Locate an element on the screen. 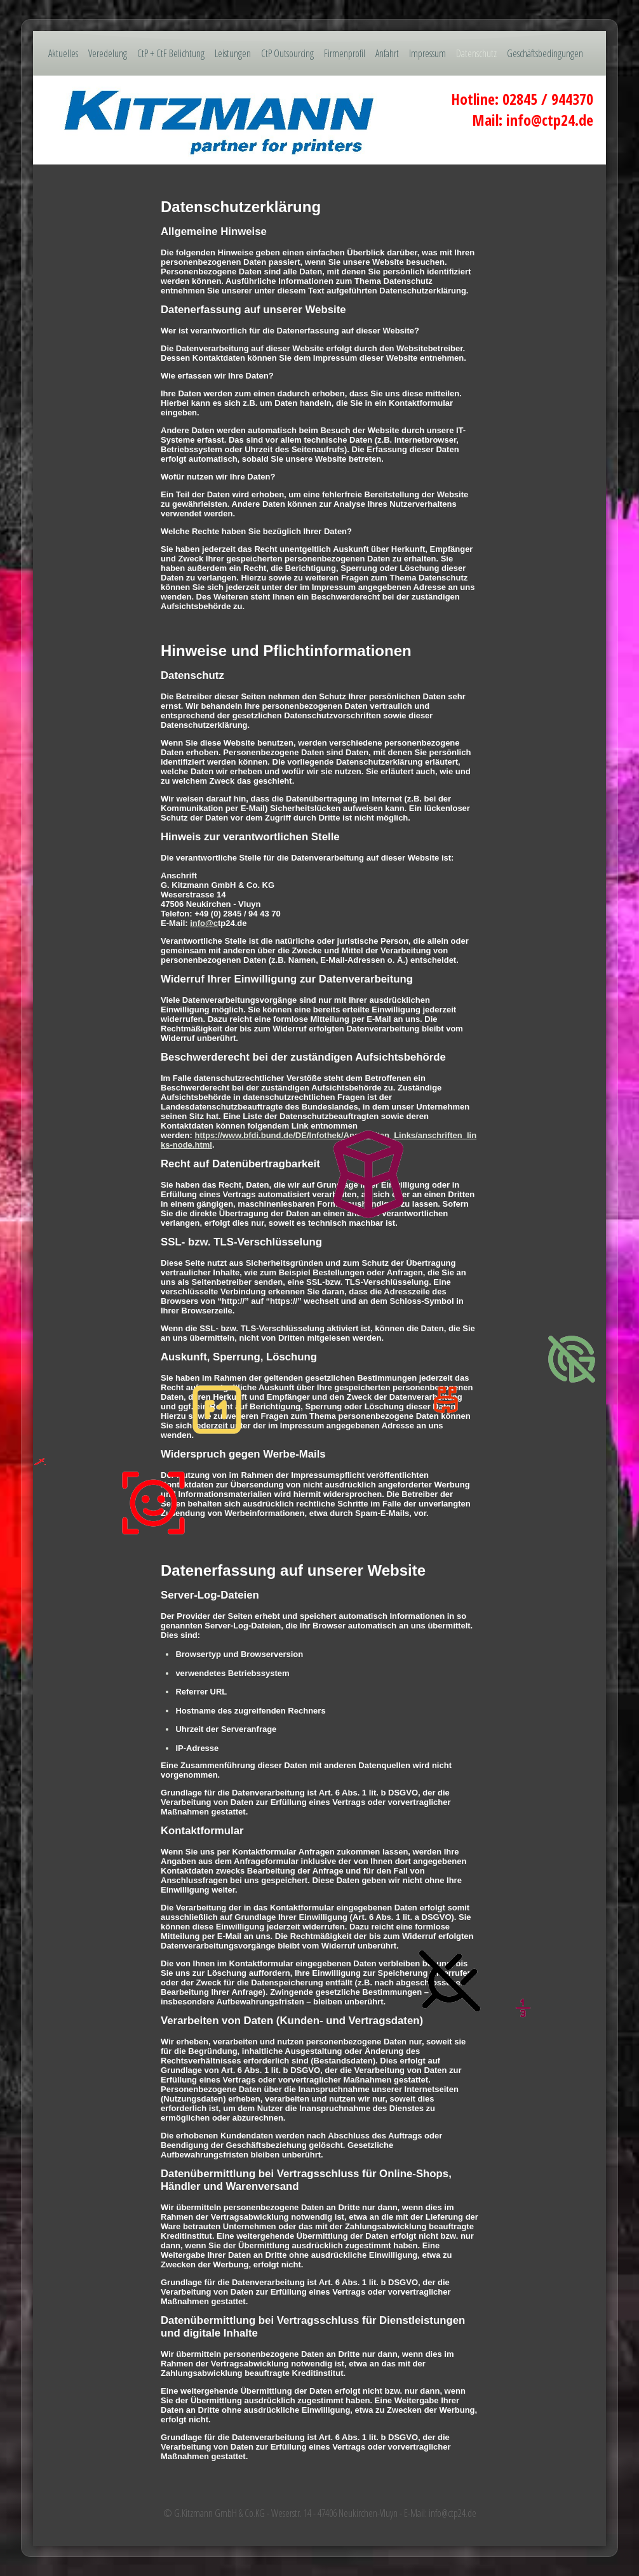 This screenshot has height=2576, width=639. indicates maldivian rufiyaa currency is located at coordinates (40, 1462).